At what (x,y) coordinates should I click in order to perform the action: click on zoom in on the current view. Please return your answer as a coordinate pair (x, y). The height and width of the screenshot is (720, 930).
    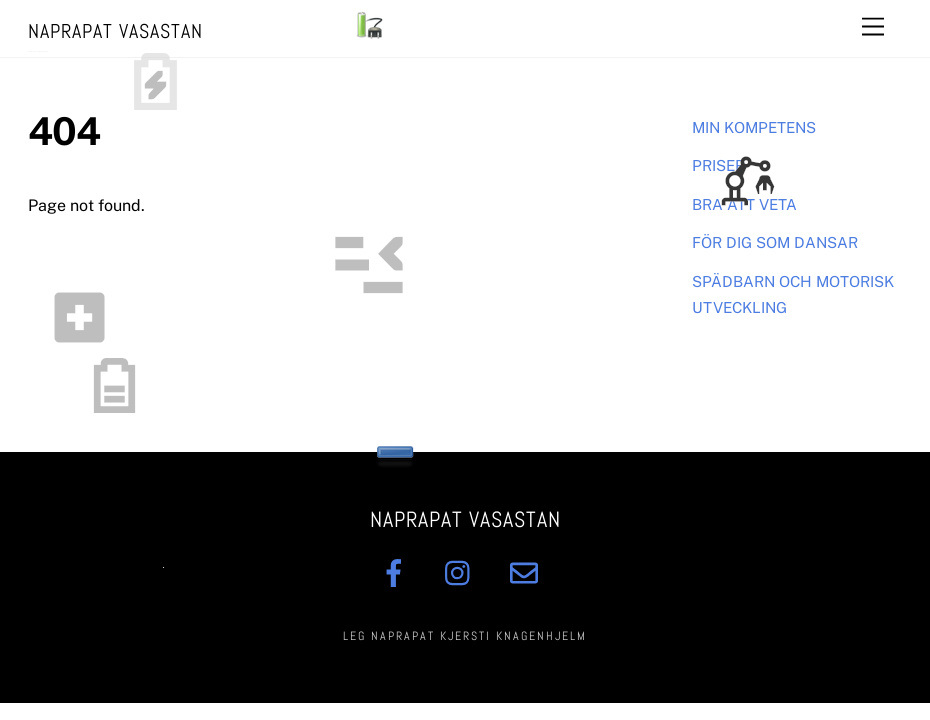
    Looking at the image, I should click on (79, 317).